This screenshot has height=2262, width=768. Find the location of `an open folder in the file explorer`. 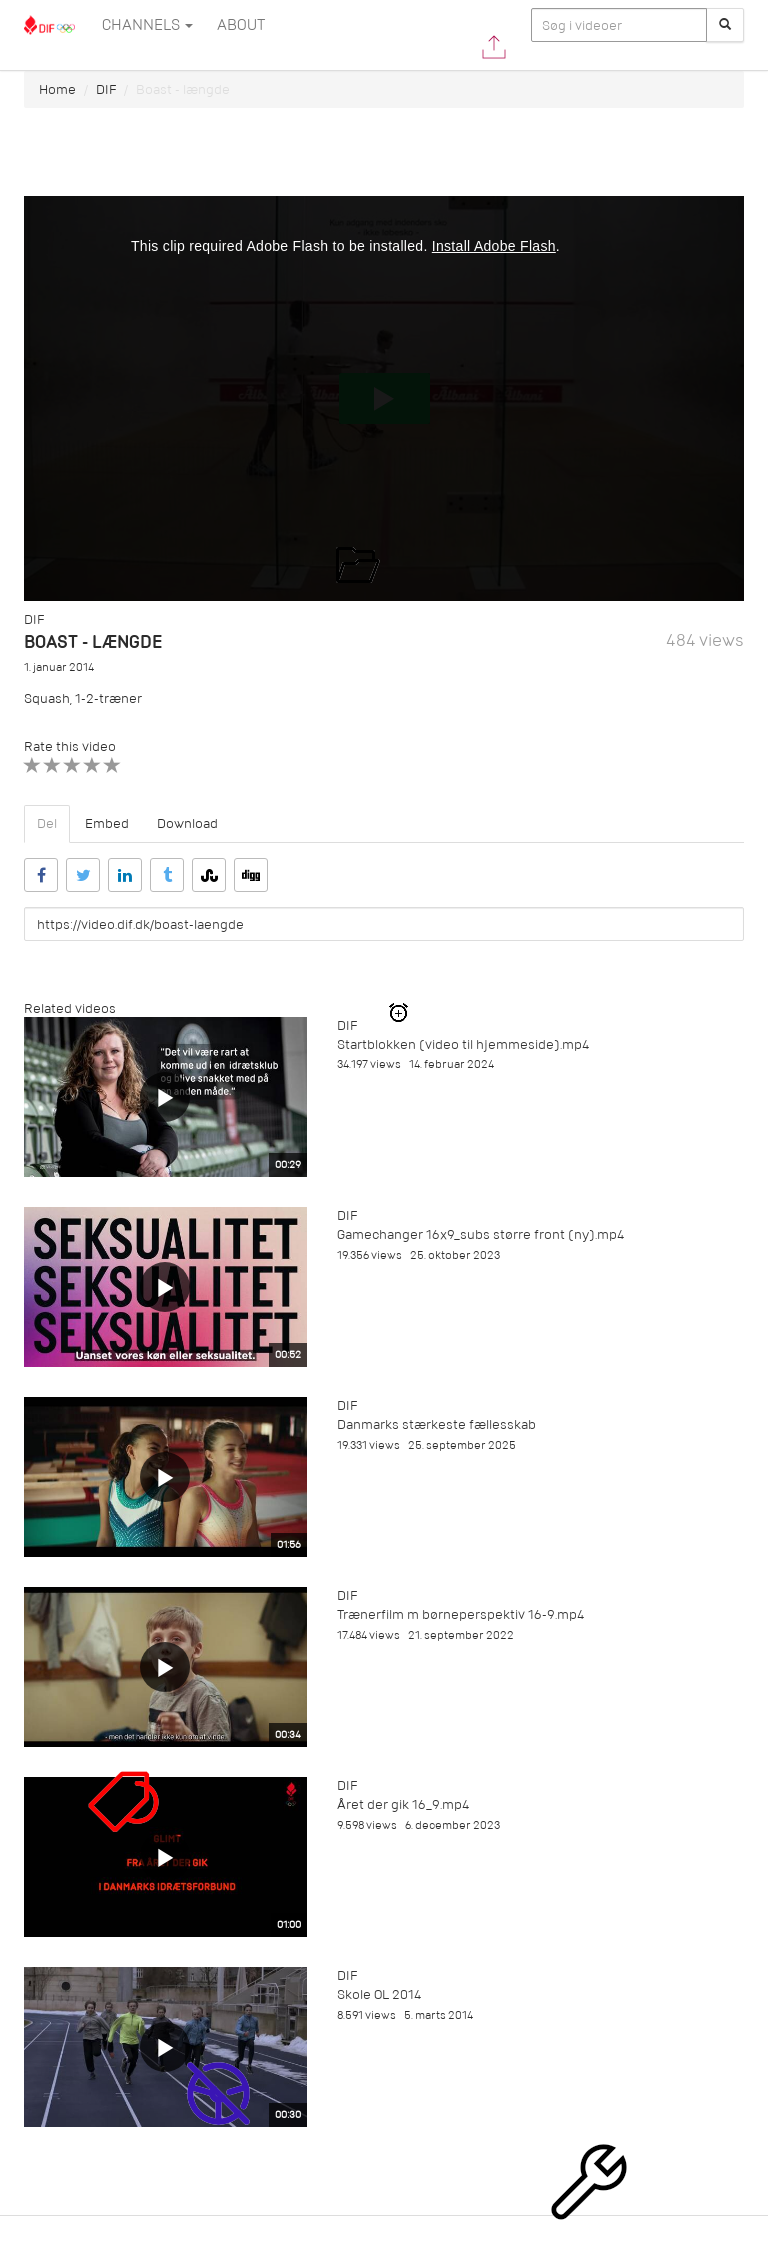

an open folder in the file explorer is located at coordinates (357, 565).